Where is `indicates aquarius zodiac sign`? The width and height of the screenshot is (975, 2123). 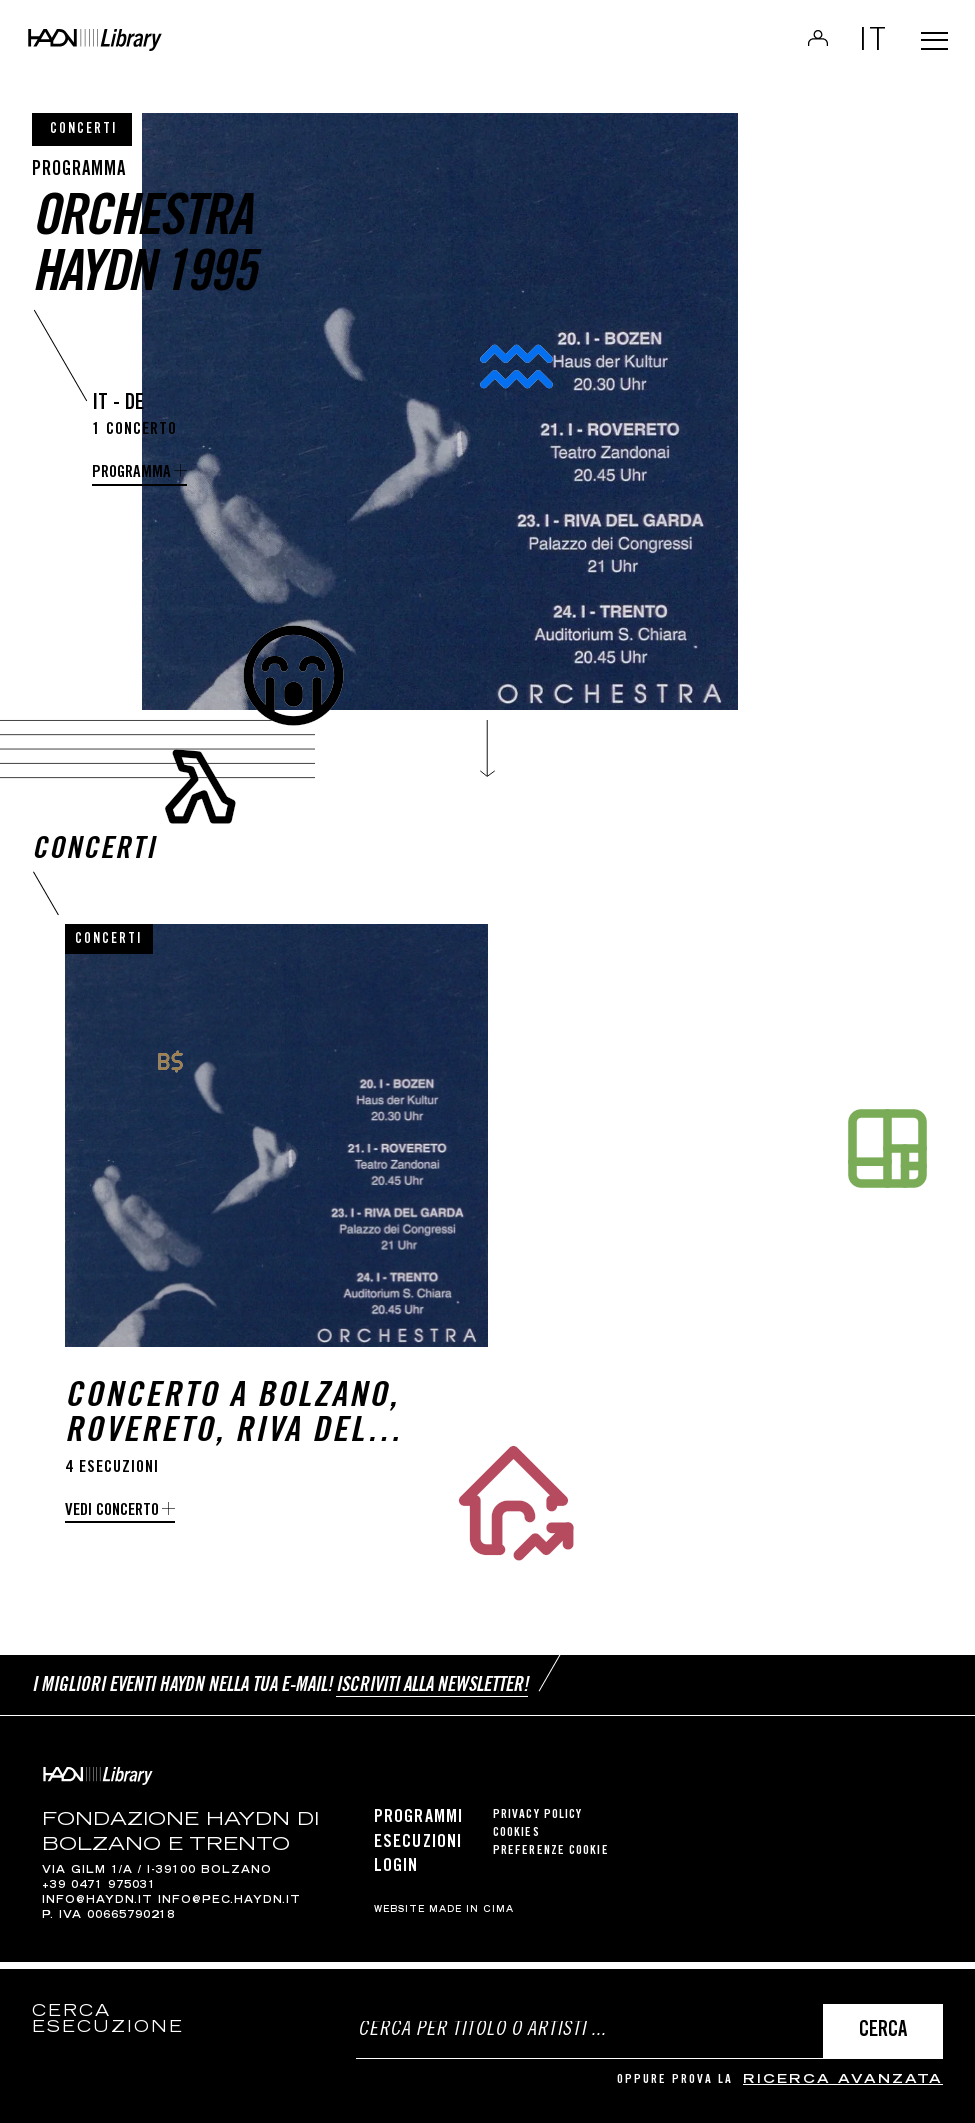
indicates aquarius zodiac sign is located at coordinates (516, 366).